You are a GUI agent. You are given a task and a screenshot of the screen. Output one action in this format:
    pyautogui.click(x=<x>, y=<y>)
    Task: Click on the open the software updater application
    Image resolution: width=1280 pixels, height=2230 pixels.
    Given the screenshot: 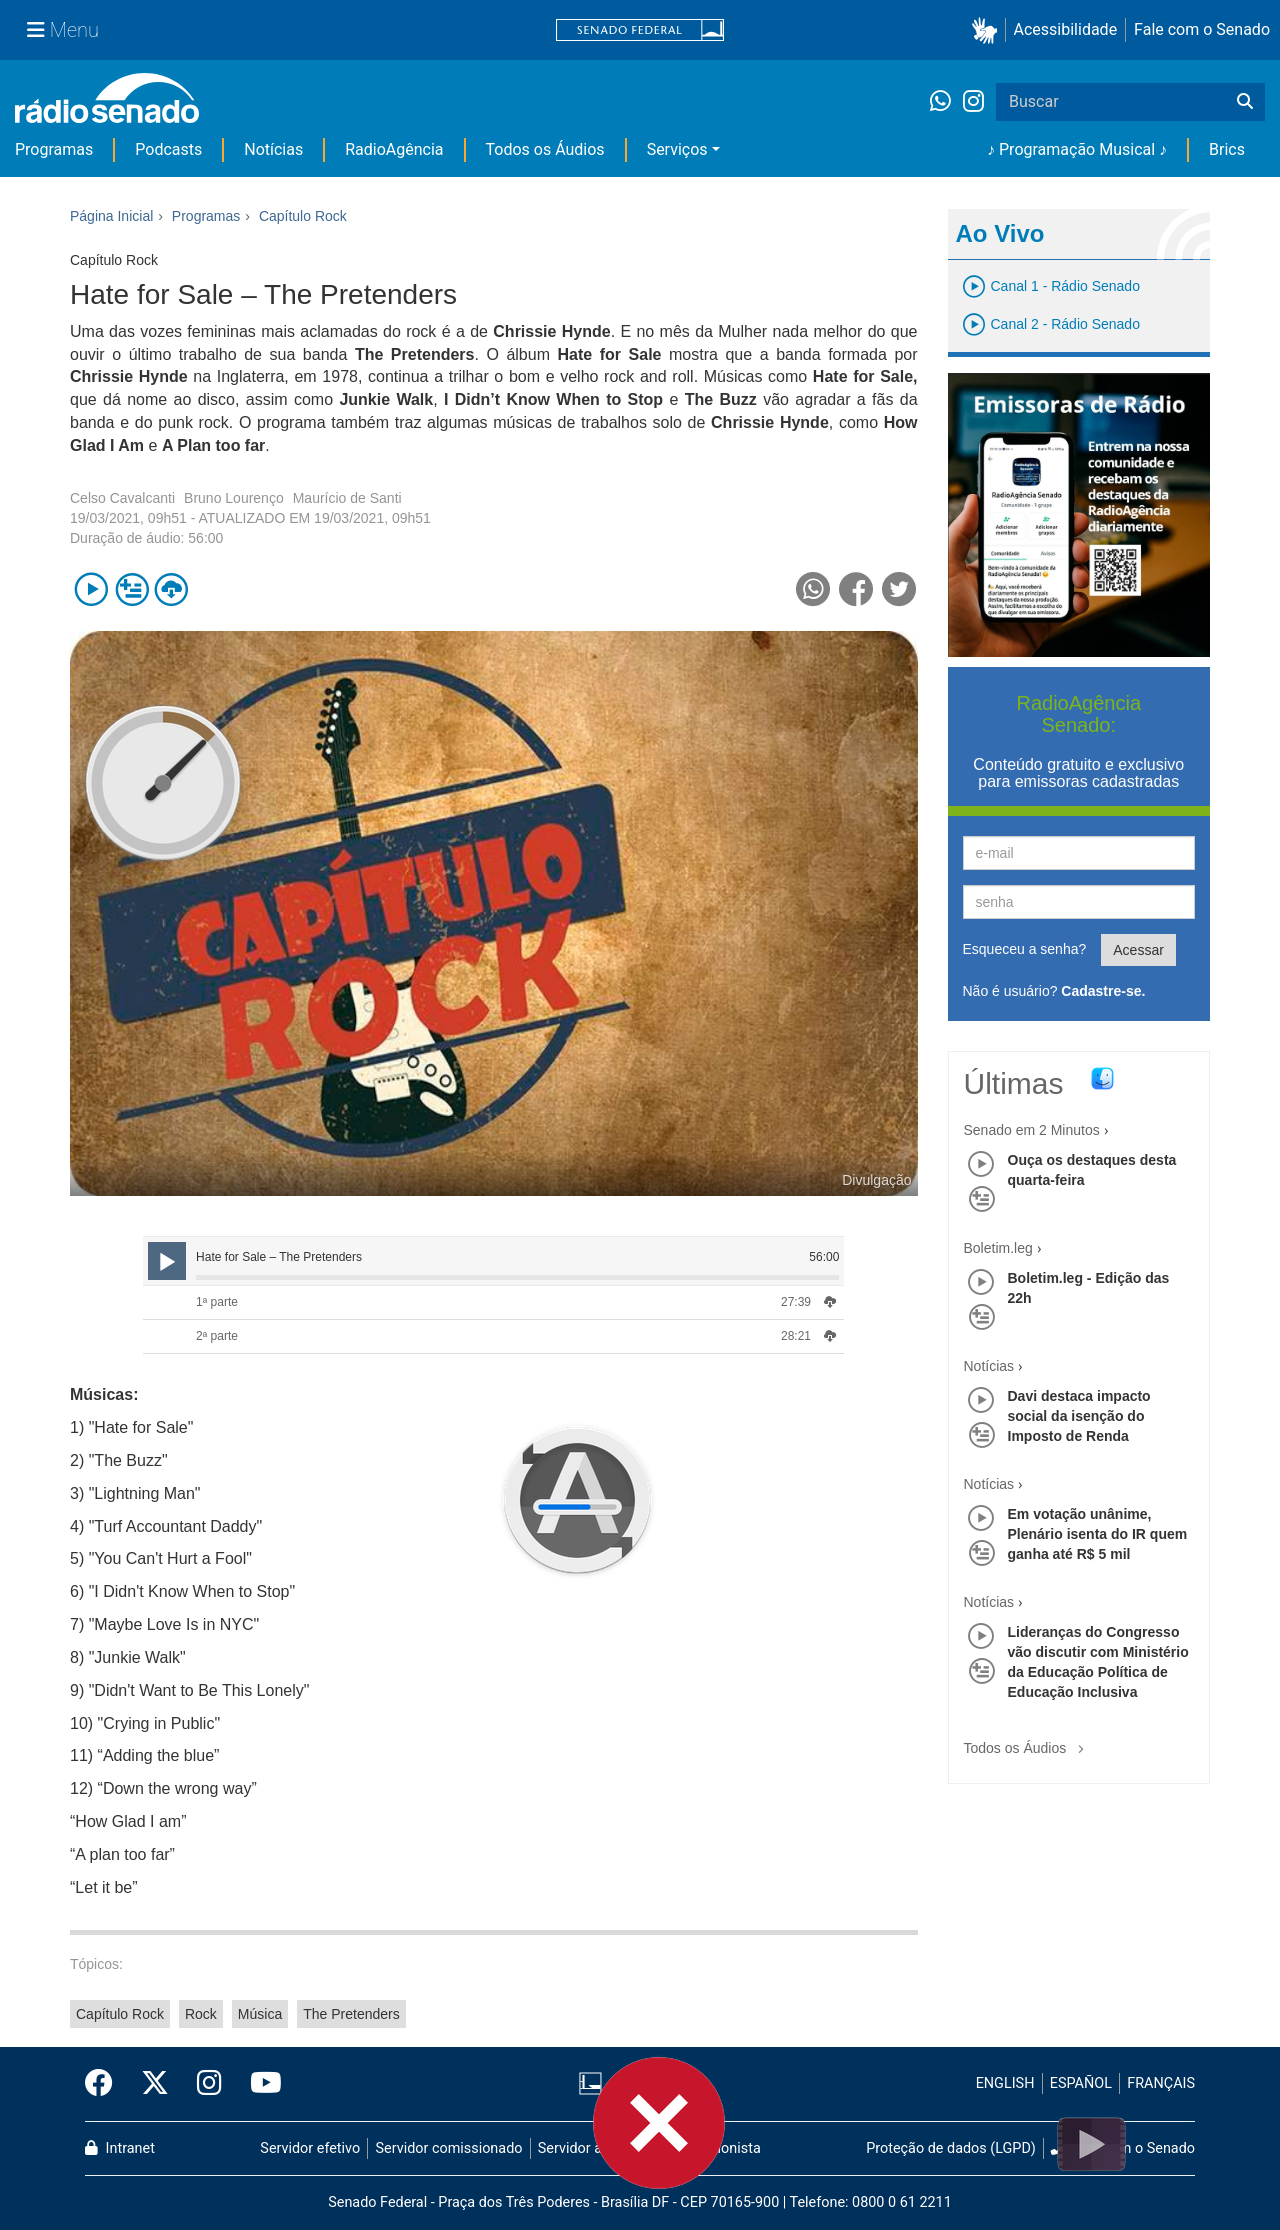 What is the action you would take?
    pyautogui.click(x=577, y=1500)
    